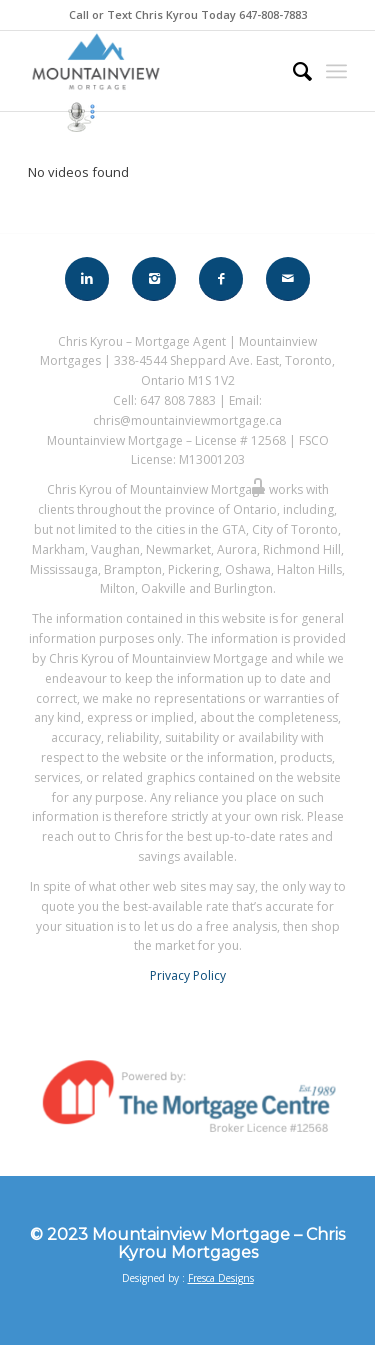 The image size is (375, 1345). Describe the element at coordinates (81, 117) in the screenshot. I see `microphone input level is high` at that location.